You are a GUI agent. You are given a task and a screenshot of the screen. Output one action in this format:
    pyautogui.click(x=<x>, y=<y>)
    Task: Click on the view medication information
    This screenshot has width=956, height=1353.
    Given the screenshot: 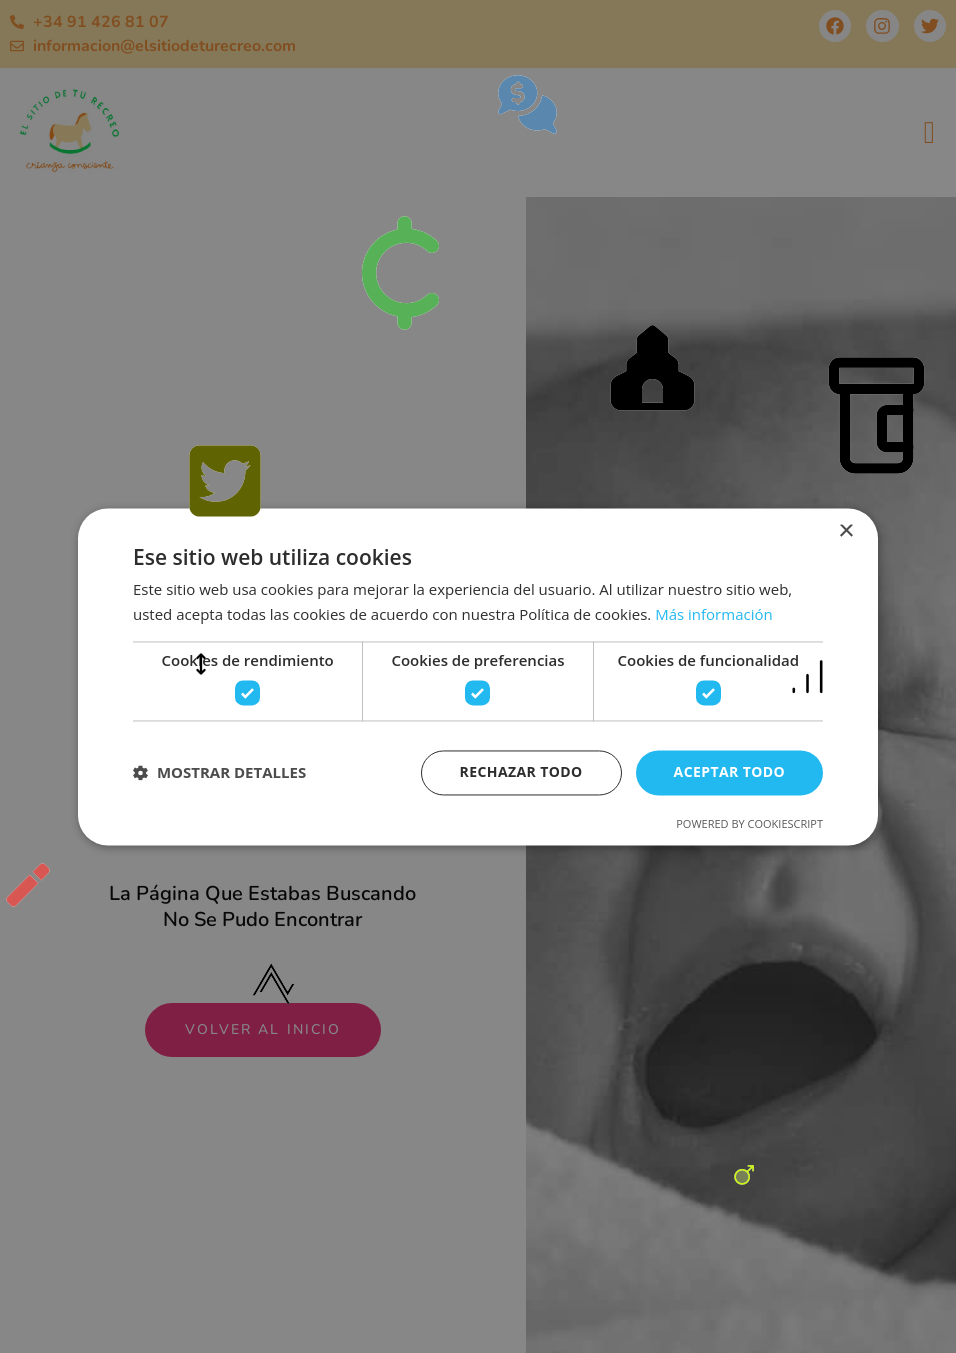 What is the action you would take?
    pyautogui.click(x=876, y=415)
    